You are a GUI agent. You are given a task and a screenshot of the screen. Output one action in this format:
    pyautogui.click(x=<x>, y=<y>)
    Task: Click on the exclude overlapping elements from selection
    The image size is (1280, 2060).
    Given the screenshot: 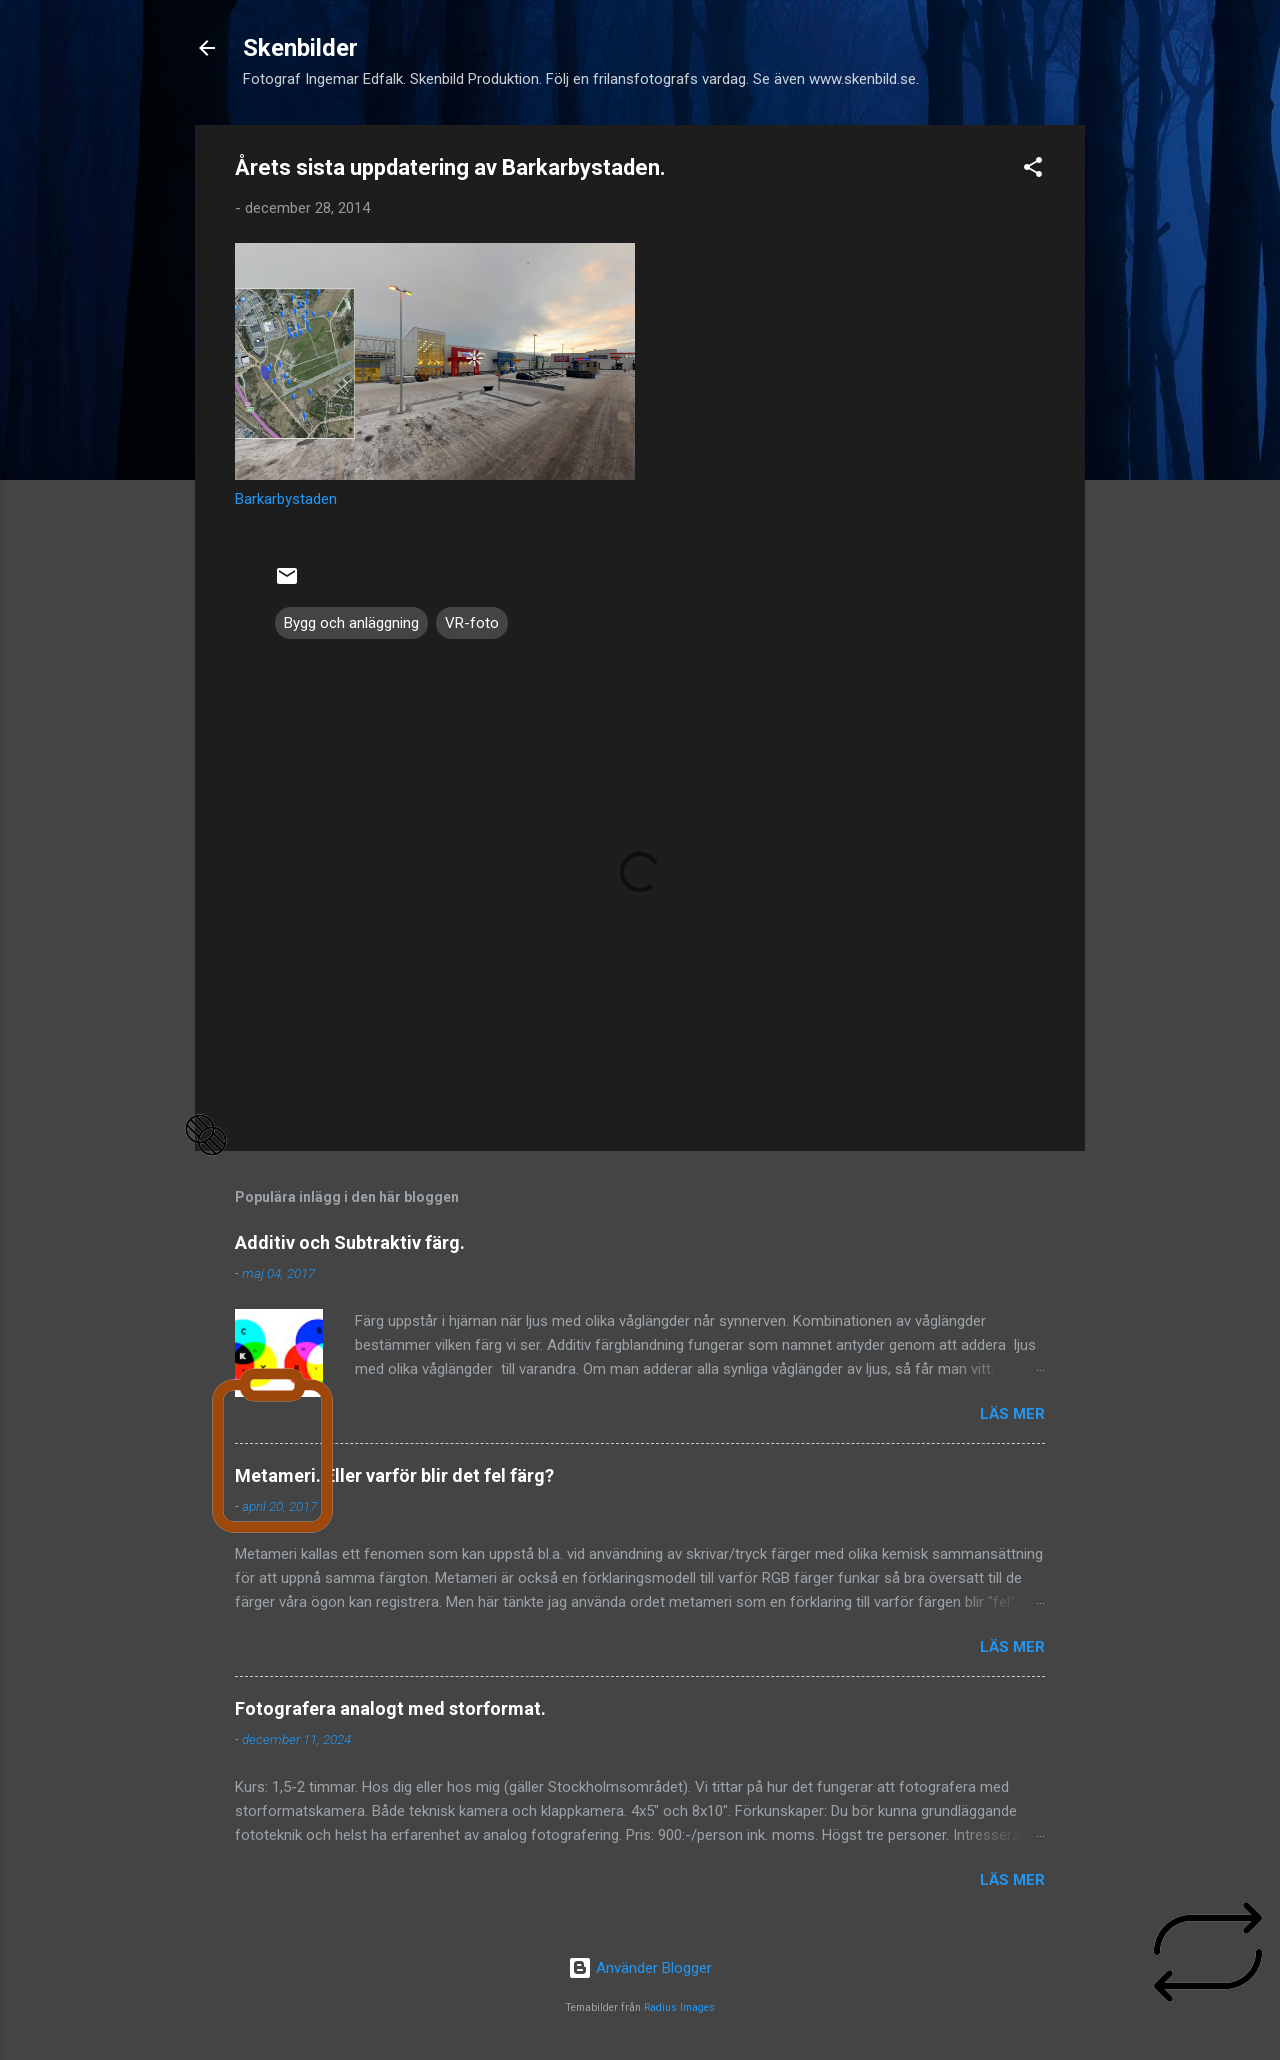 What is the action you would take?
    pyautogui.click(x=206, y=1135)
    